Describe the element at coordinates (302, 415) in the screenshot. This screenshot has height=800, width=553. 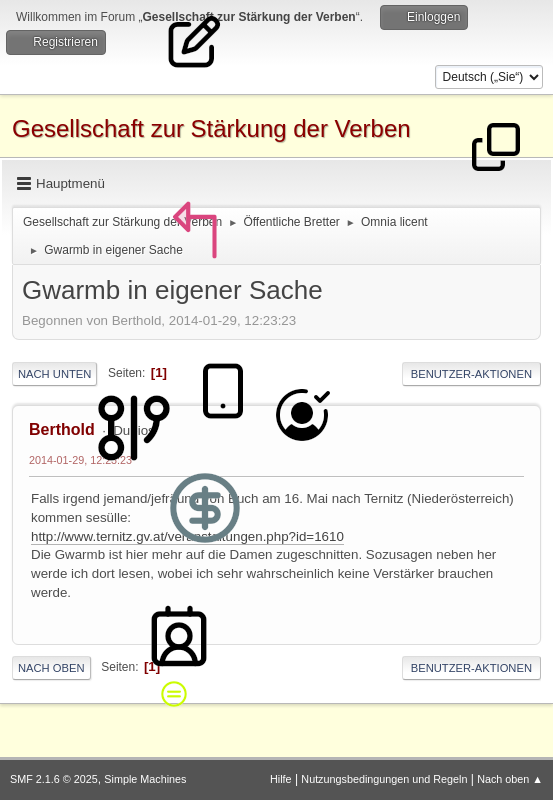
I see `verified user profile` at that location.